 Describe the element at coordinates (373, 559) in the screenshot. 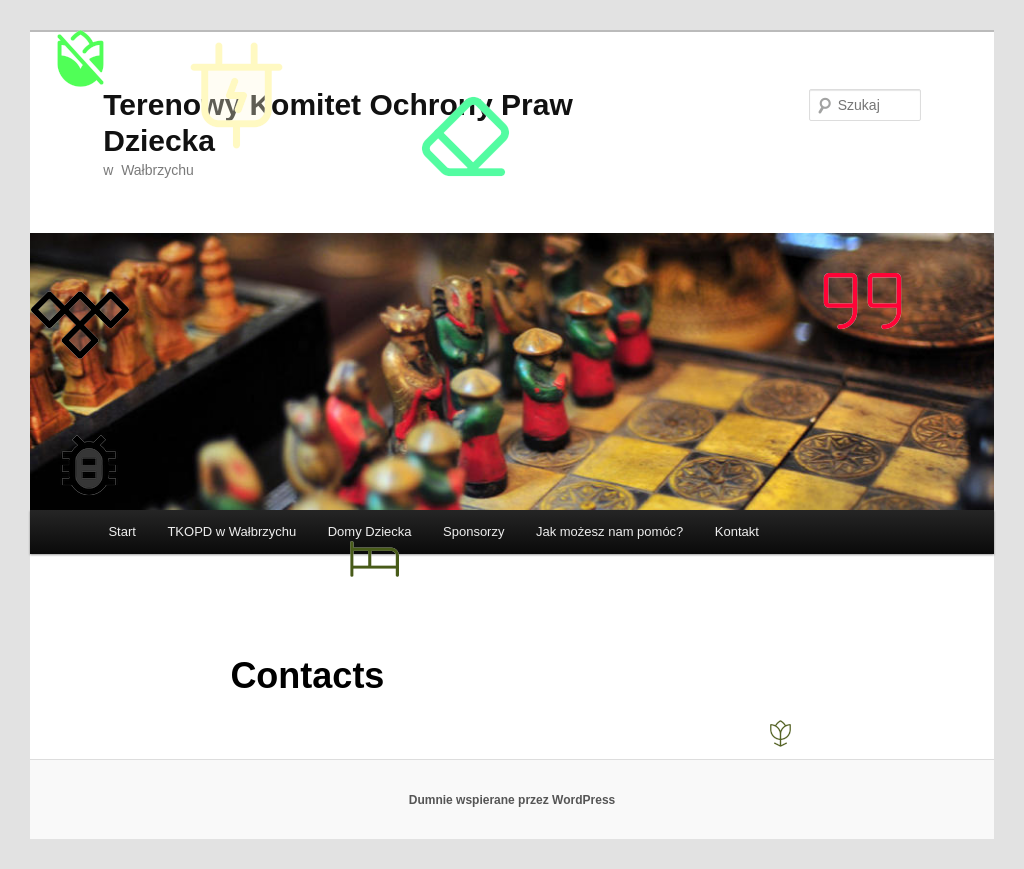

I see `view accommodation or hotel options` at that location.